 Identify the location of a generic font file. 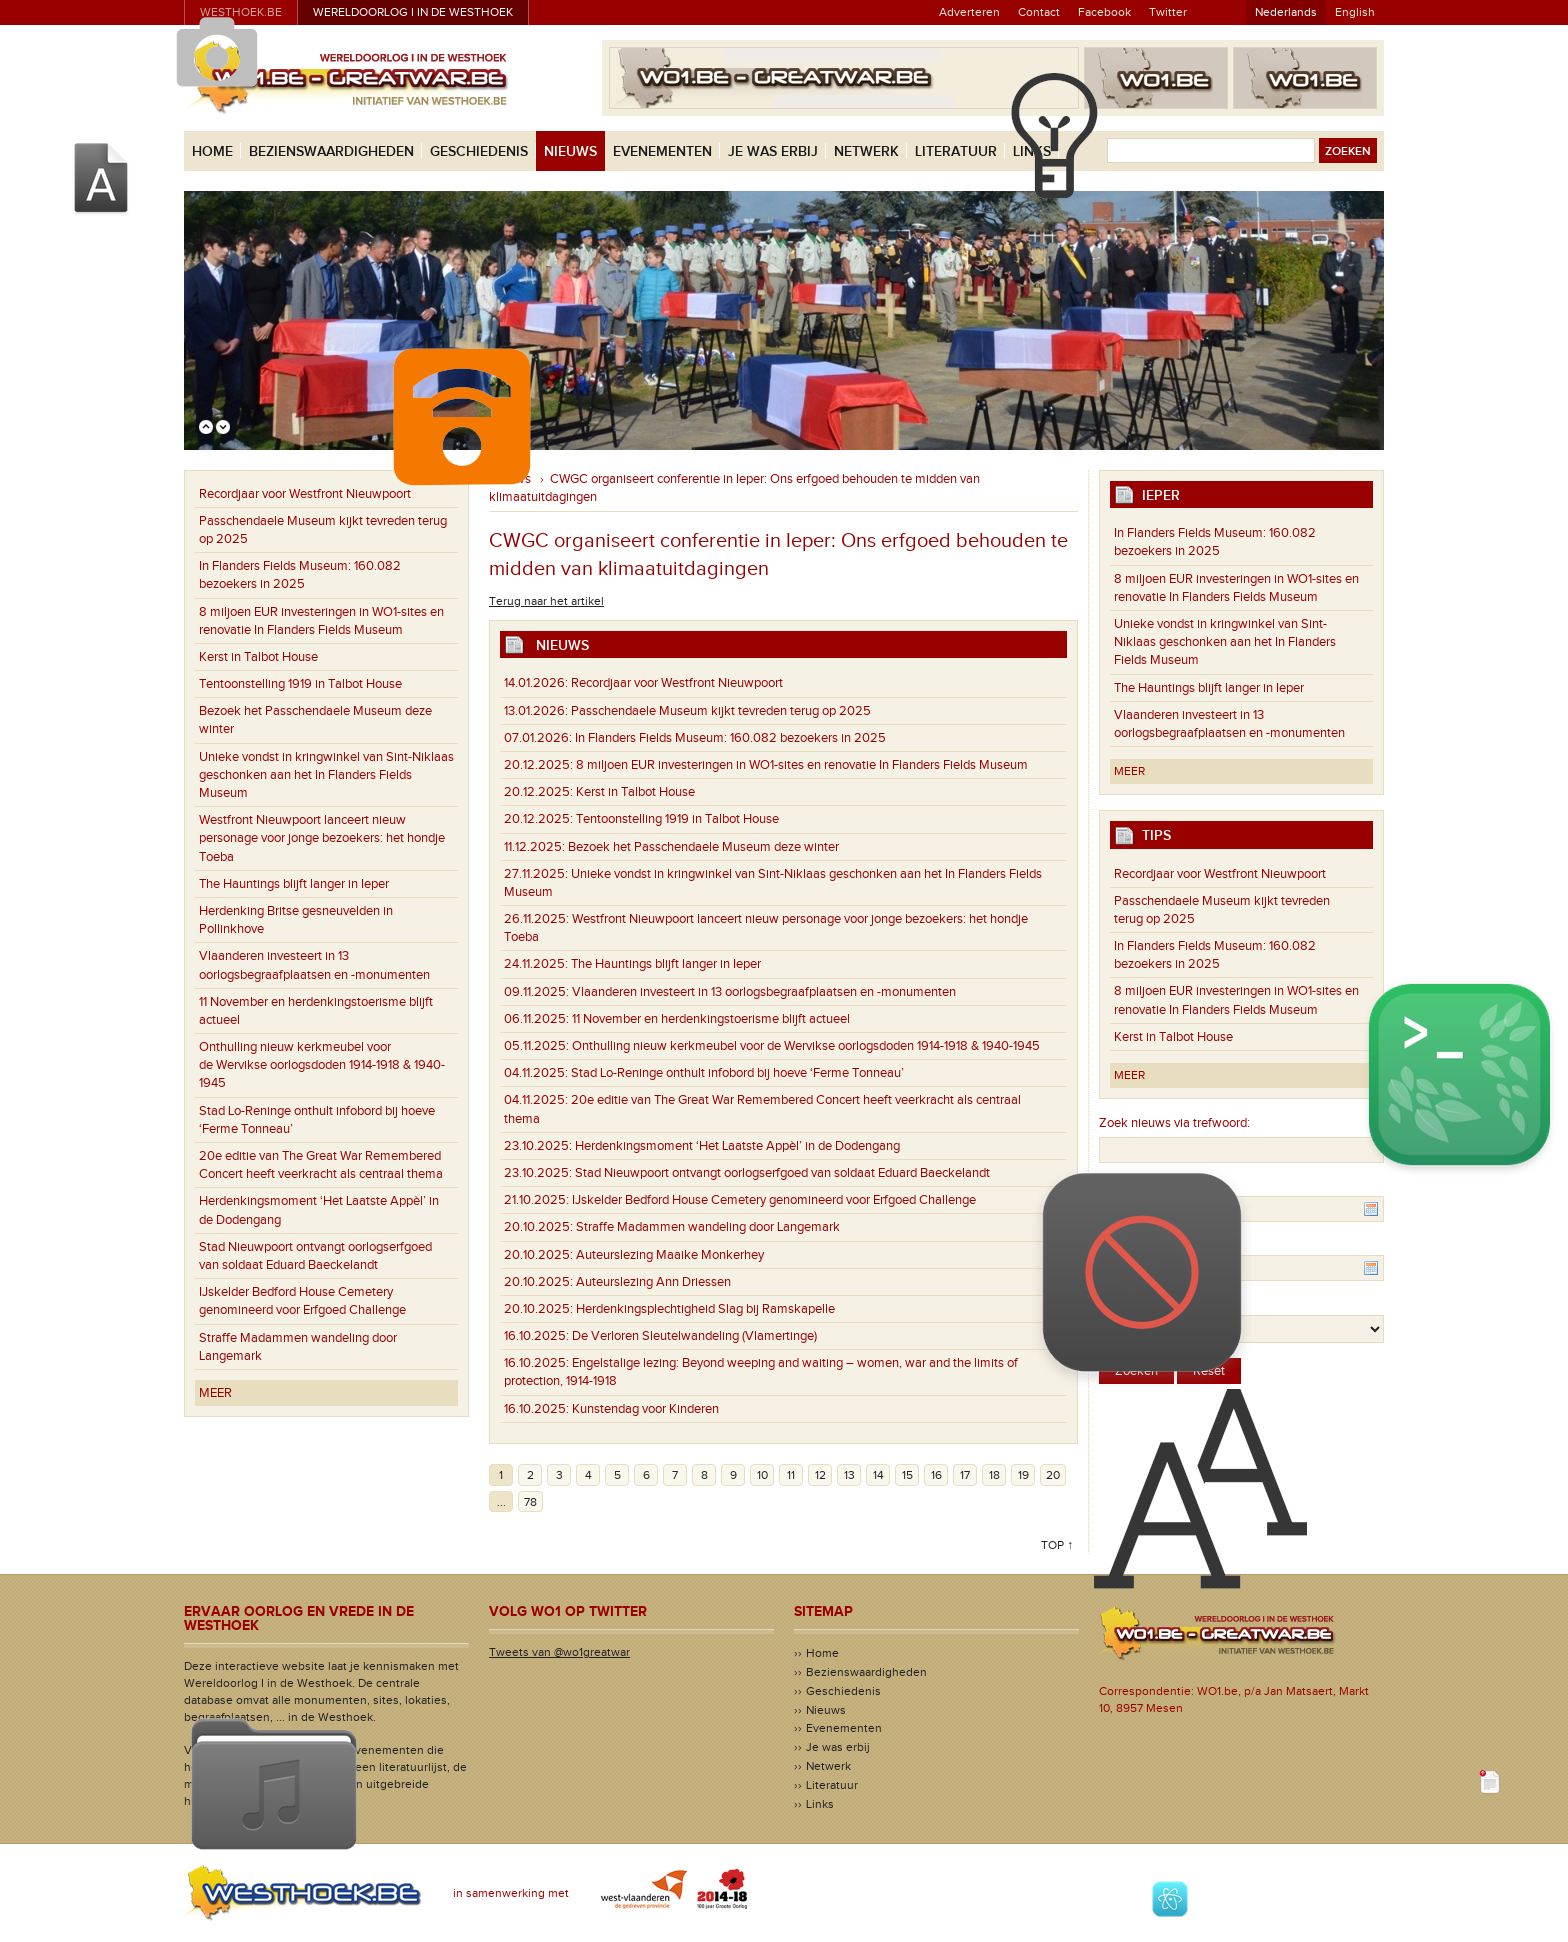
(101, 179).